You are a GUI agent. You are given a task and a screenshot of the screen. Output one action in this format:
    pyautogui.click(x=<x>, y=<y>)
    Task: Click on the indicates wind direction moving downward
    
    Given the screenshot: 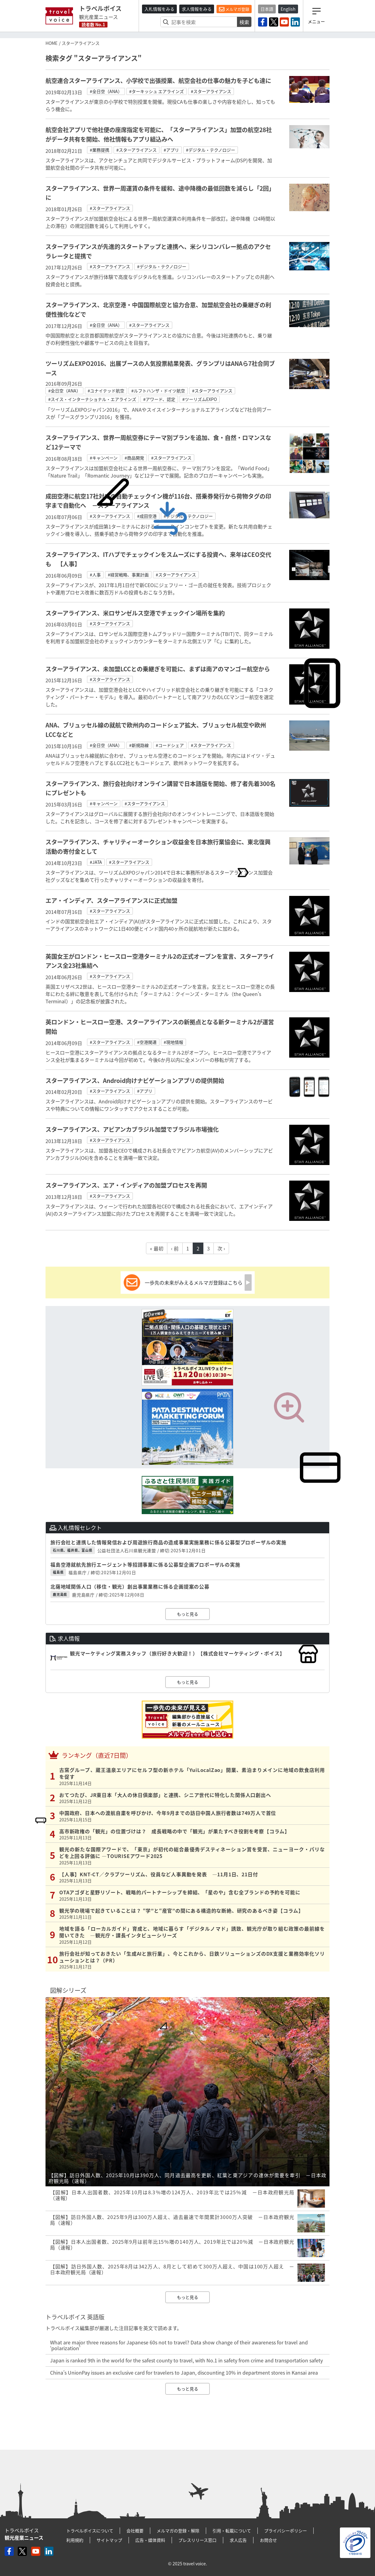 What is the action you would take?
    pyautogui.click(x=170, y=518)
    